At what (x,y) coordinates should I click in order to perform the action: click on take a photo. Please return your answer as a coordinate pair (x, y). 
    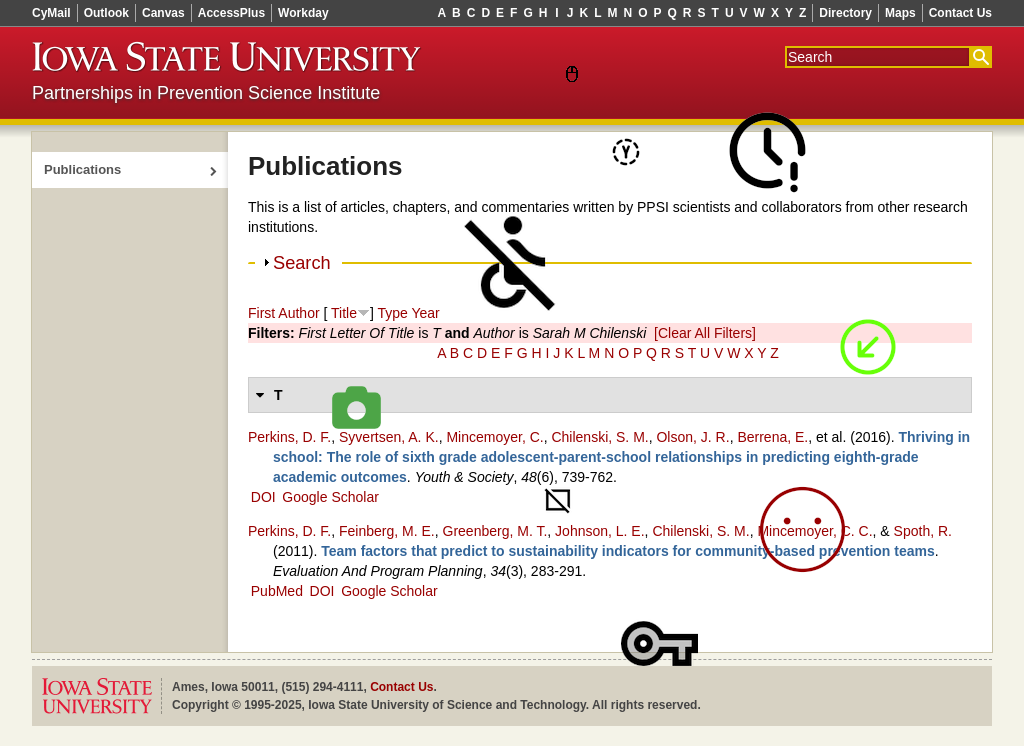
    Looking at the image, I should click on (356, 407).